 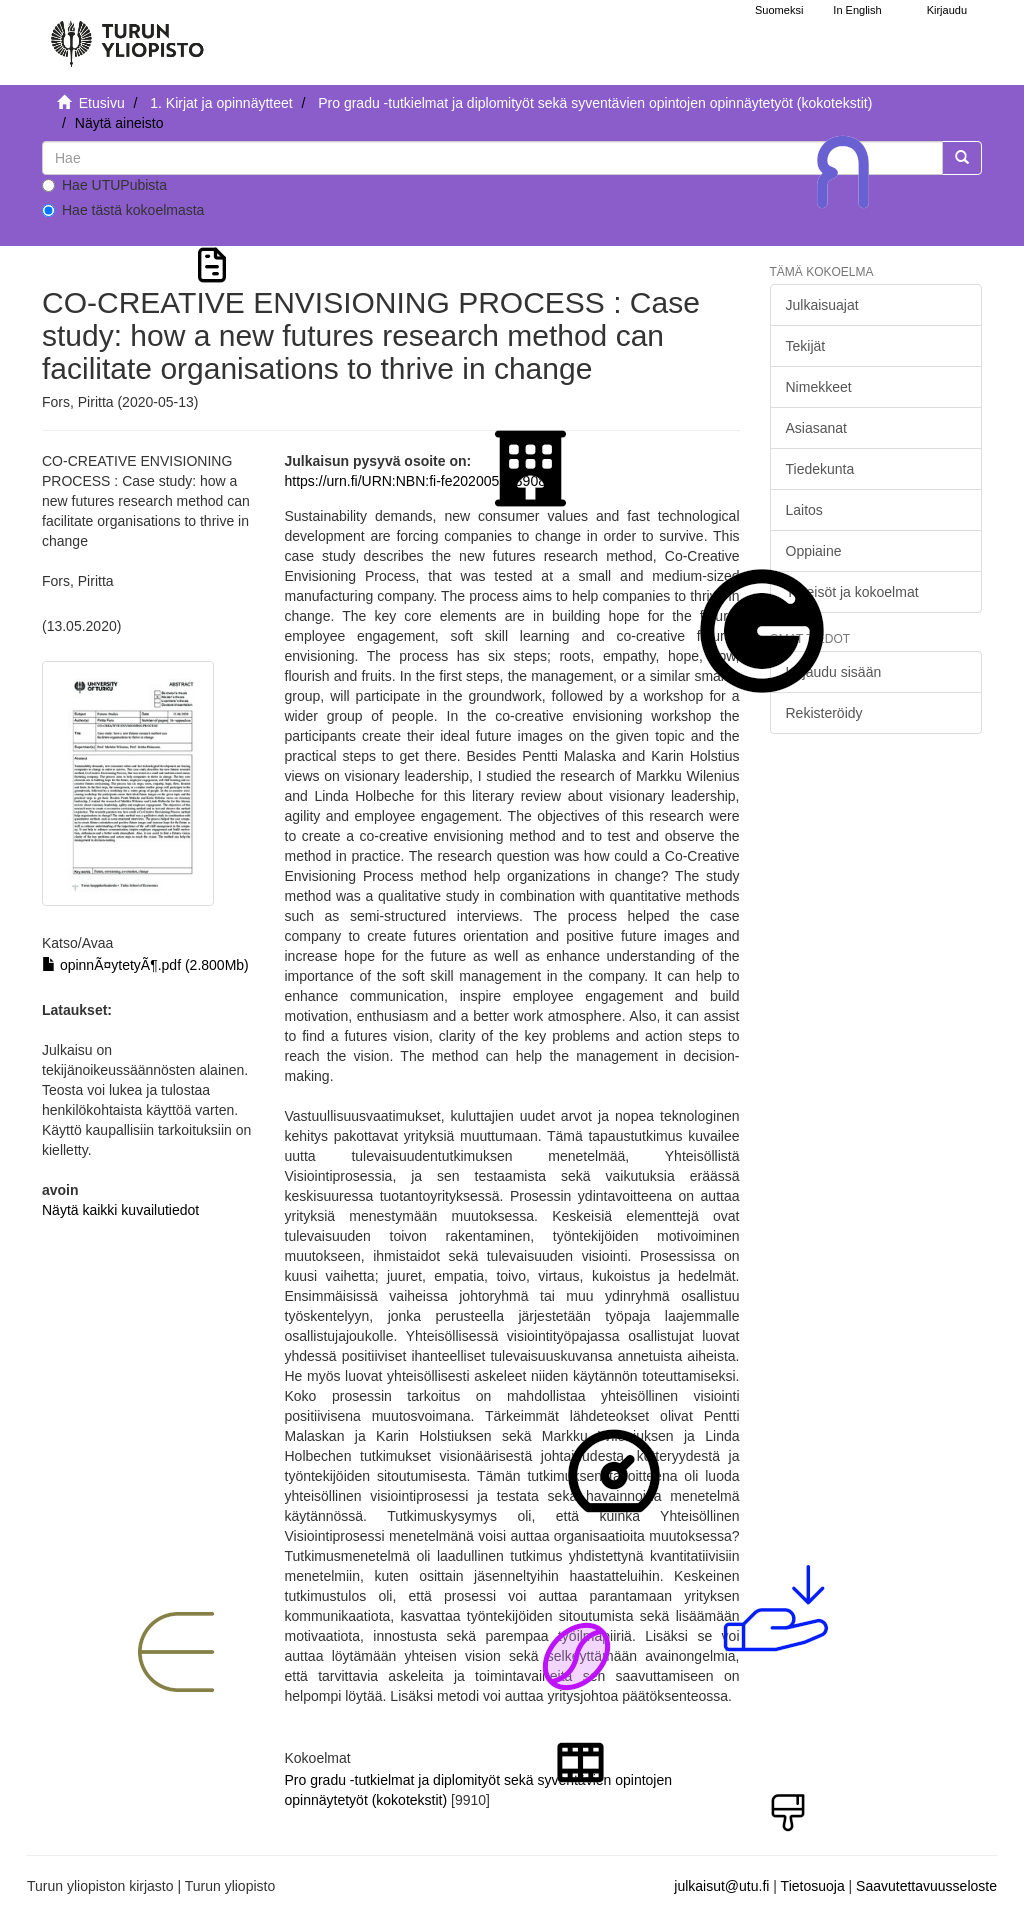 What do you see at coordinates (212, 265) in the screenshot?
I see `view invoice or billing document` at bounding box center [212, 265].